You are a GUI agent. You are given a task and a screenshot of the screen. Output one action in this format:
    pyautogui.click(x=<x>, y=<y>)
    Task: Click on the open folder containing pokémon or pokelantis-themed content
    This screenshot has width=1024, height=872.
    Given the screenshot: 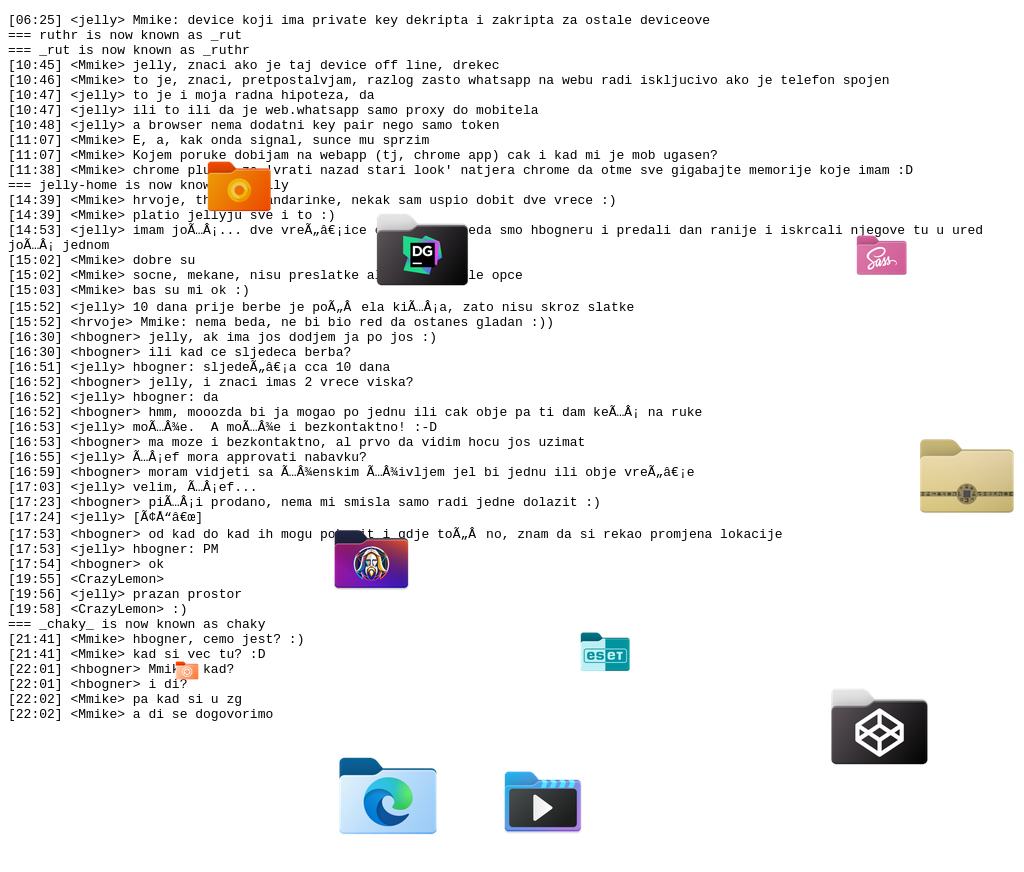 What is the action you would take?
    pyautogui.click(x=966, y=478)
    